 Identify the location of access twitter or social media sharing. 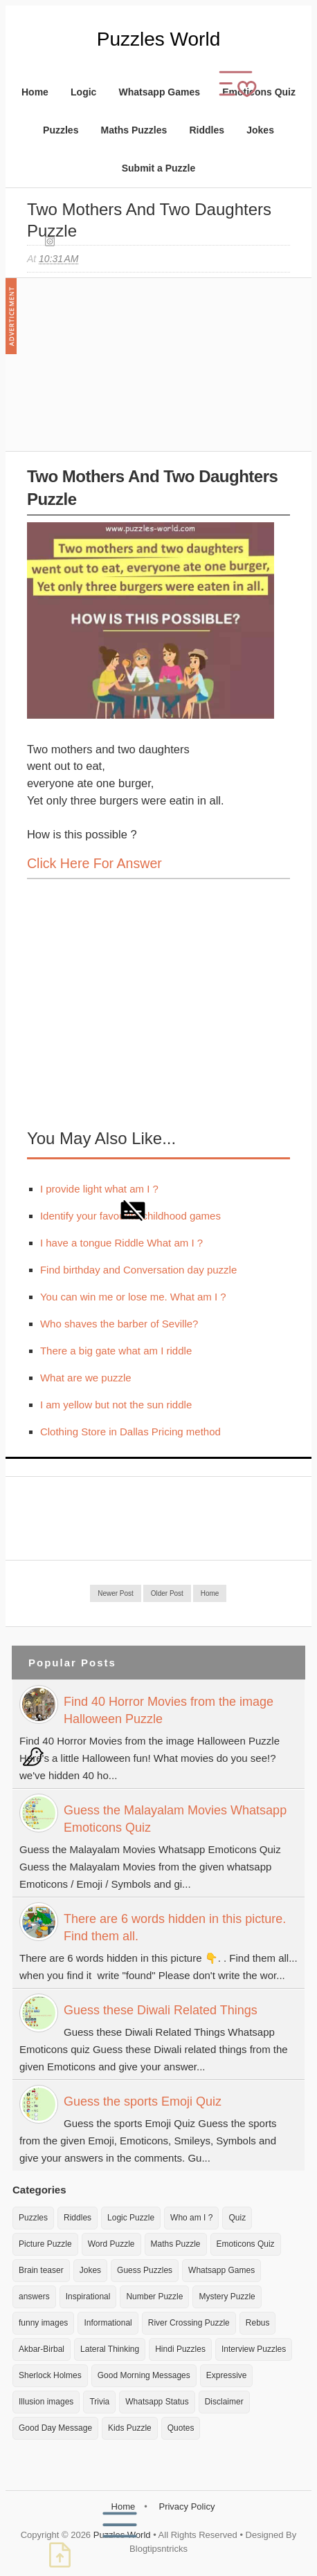
(33, 1757).